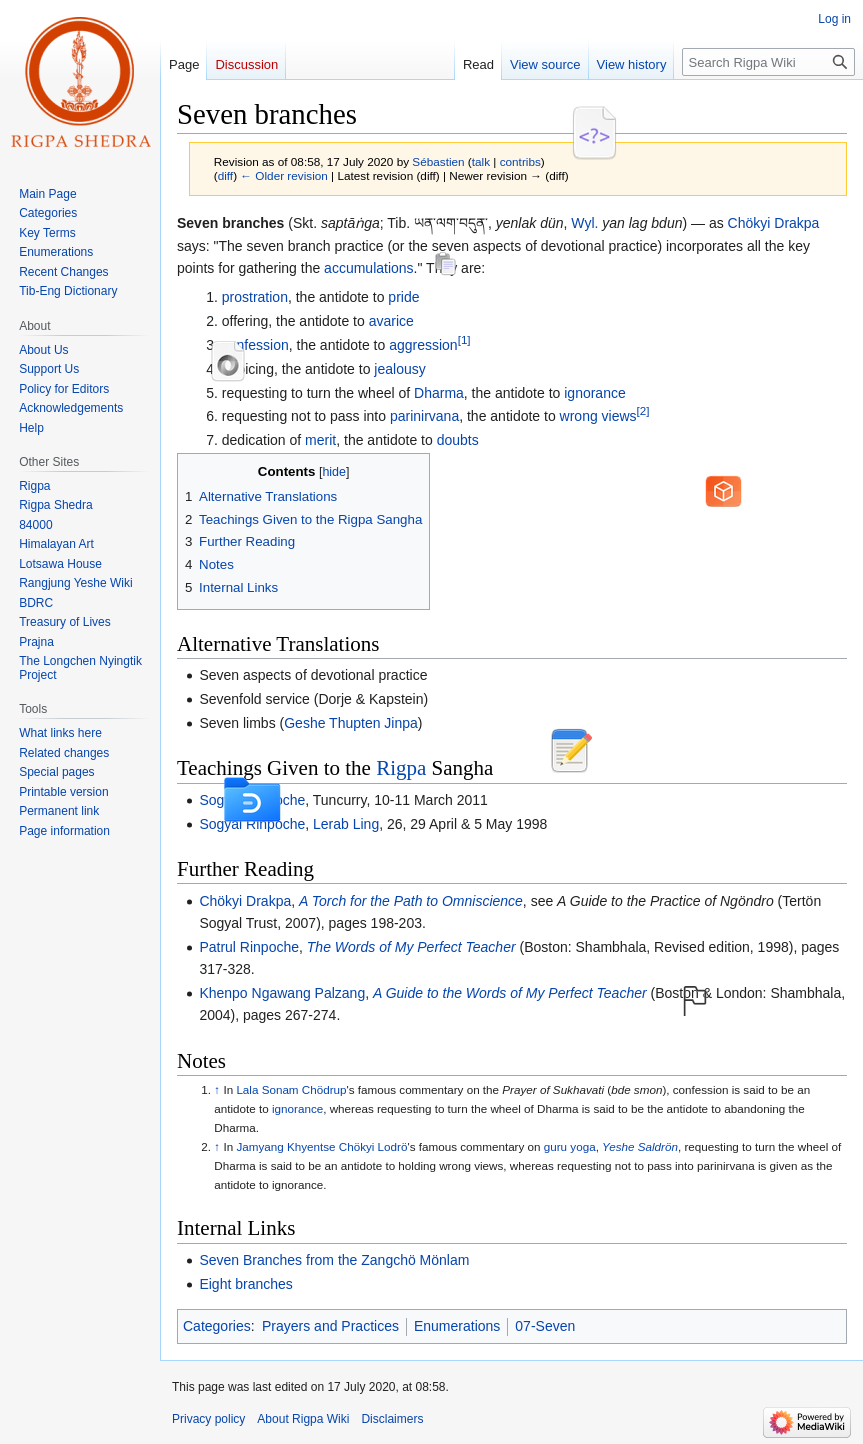 The width and height of the screenshot is (863, 1444). I want to click on open the text editor application, so click(569, 750).